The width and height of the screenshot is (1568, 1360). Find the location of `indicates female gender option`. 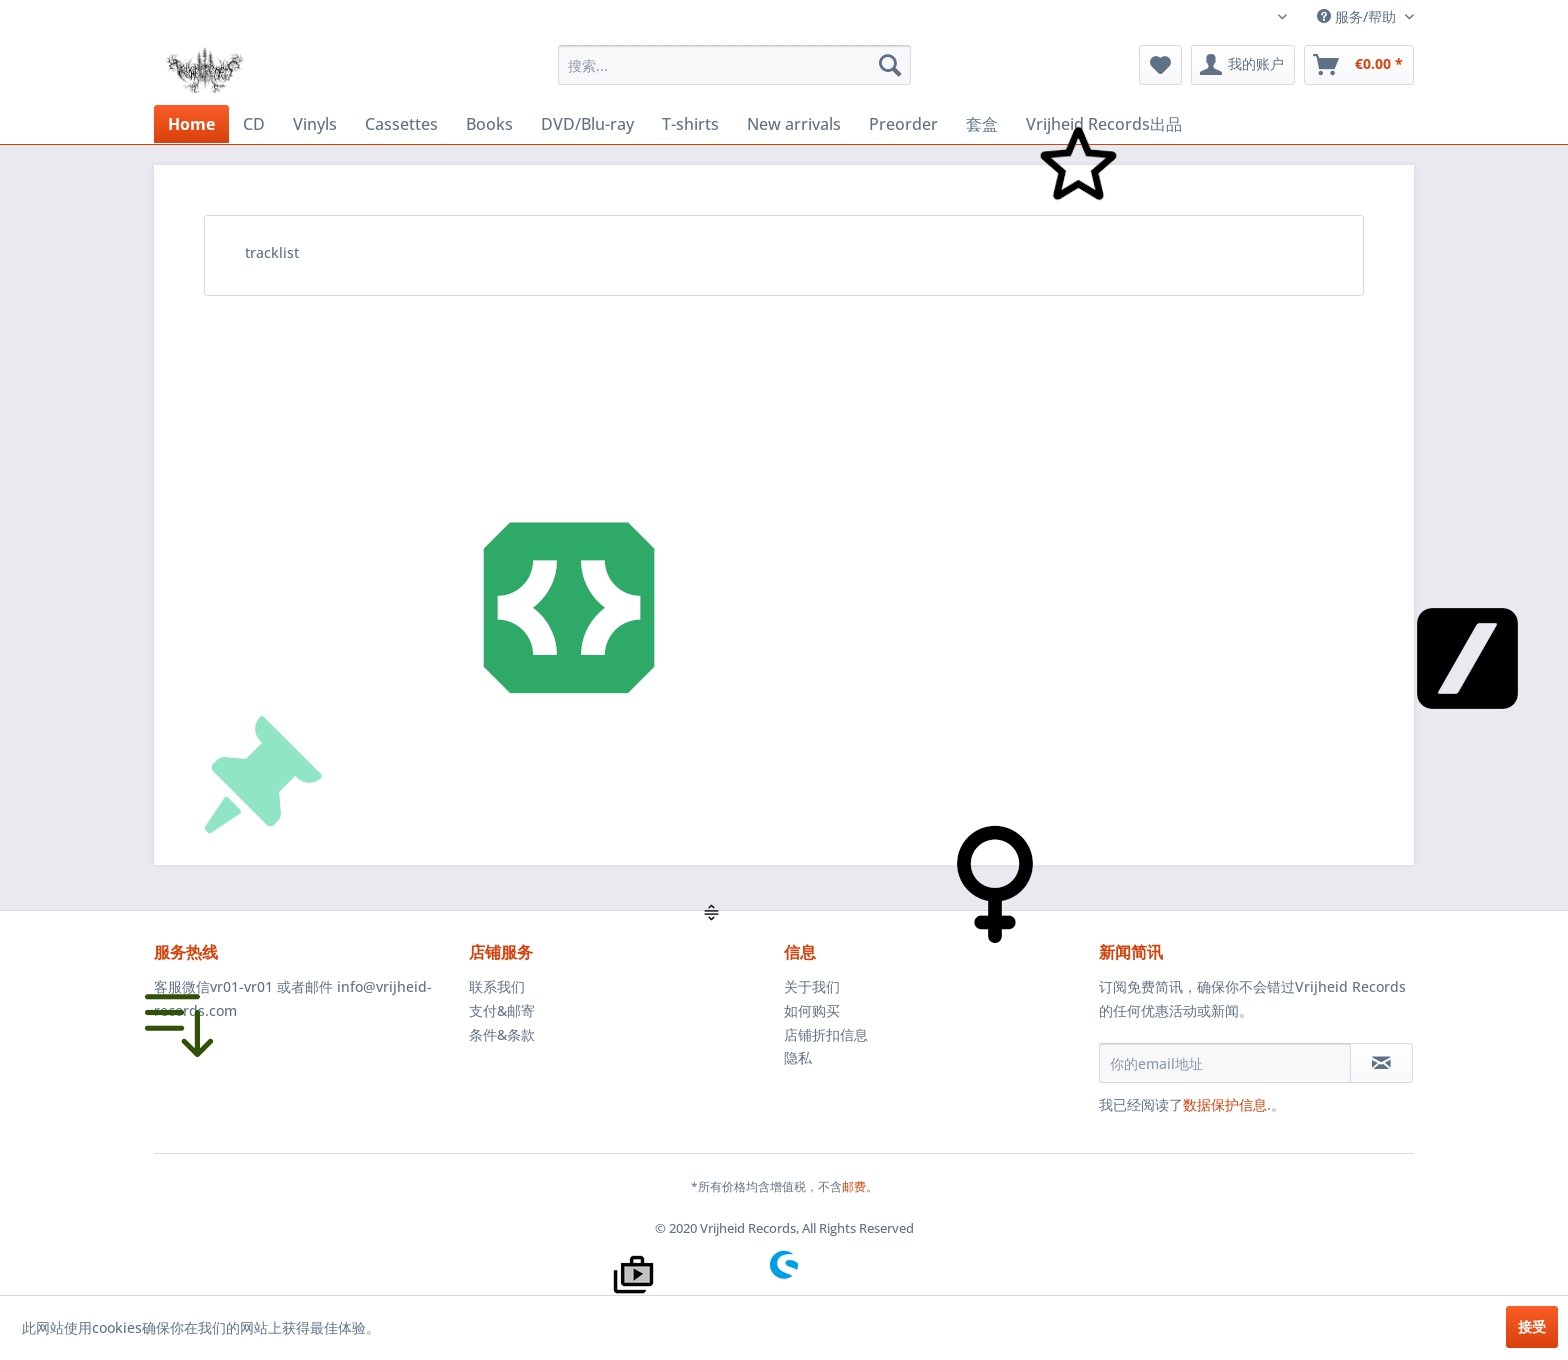

indicates female gender option is located at coordinates (995, 881).